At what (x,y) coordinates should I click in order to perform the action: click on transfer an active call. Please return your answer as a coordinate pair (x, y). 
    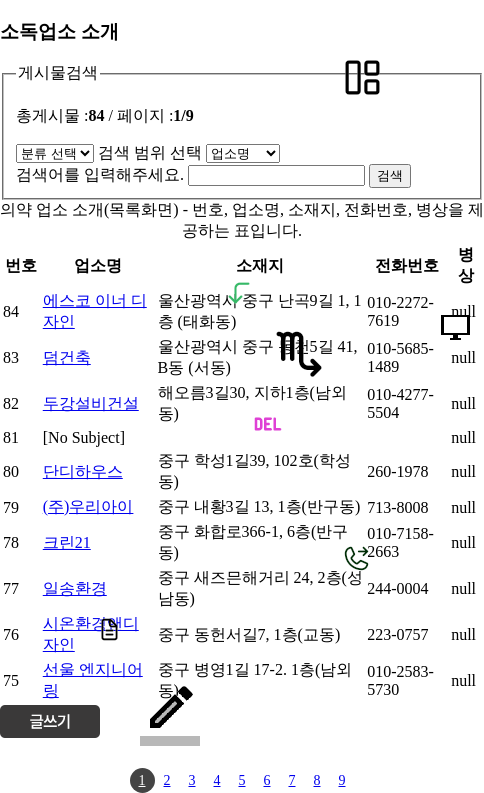
    Looking at the image, I should click on (357, 558).